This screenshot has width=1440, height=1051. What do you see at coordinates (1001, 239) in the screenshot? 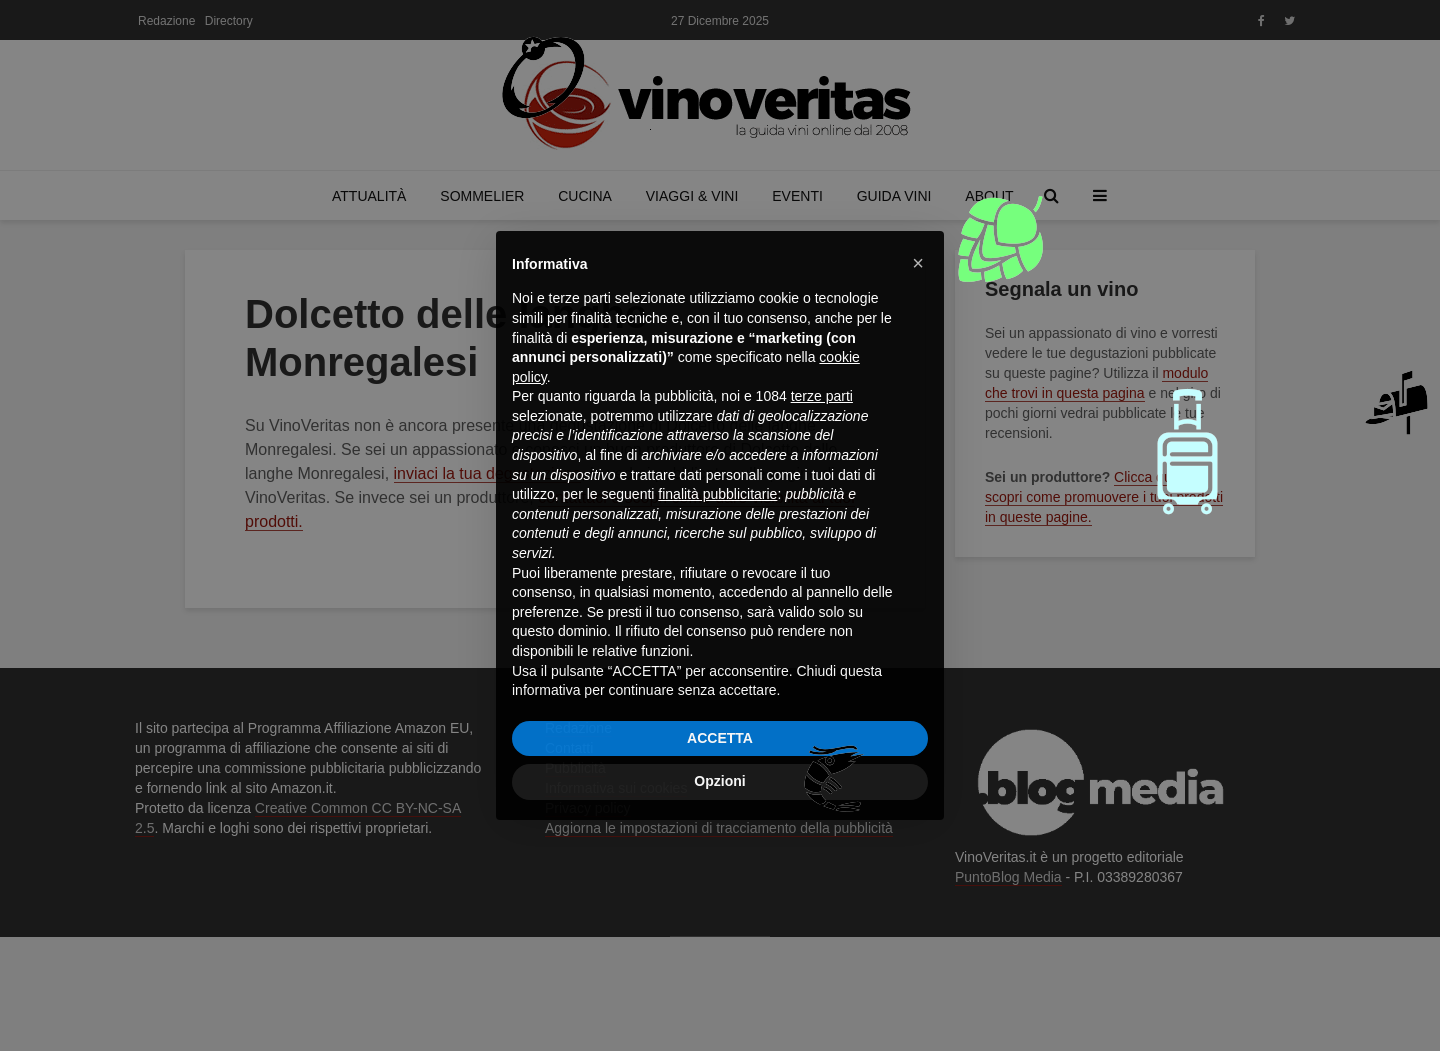
I see `indicates beer or brewing-related content` at bounding box center [1001, 239].